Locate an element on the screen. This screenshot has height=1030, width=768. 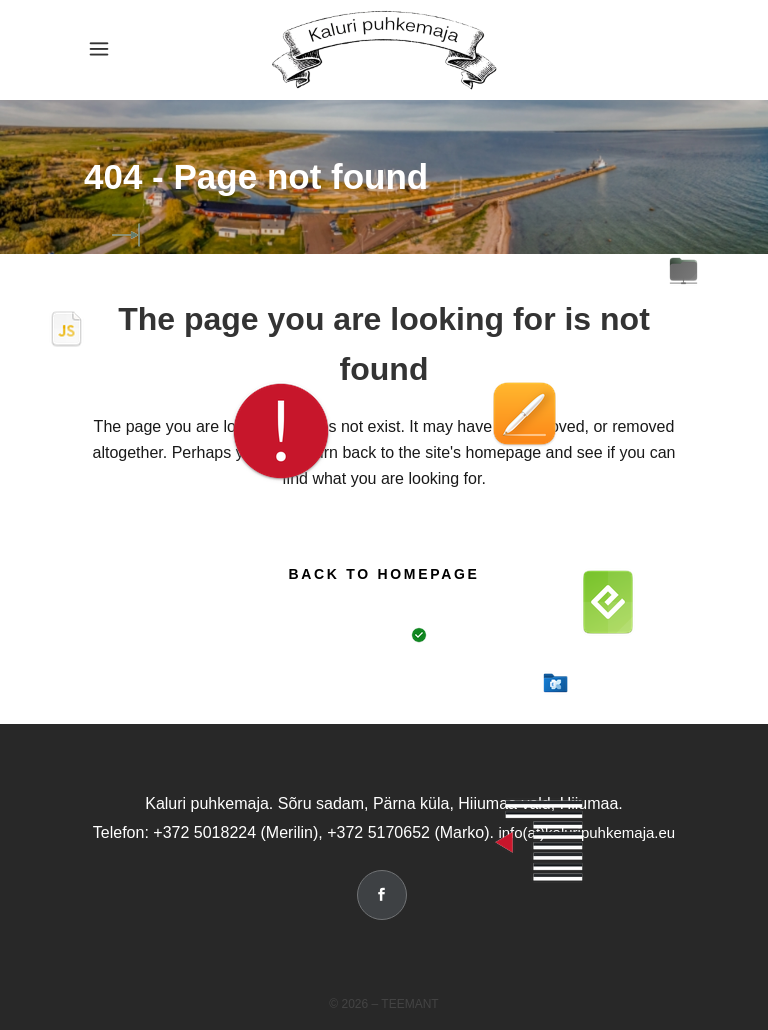
decrease text indentation is located at coordinates (540, 840).